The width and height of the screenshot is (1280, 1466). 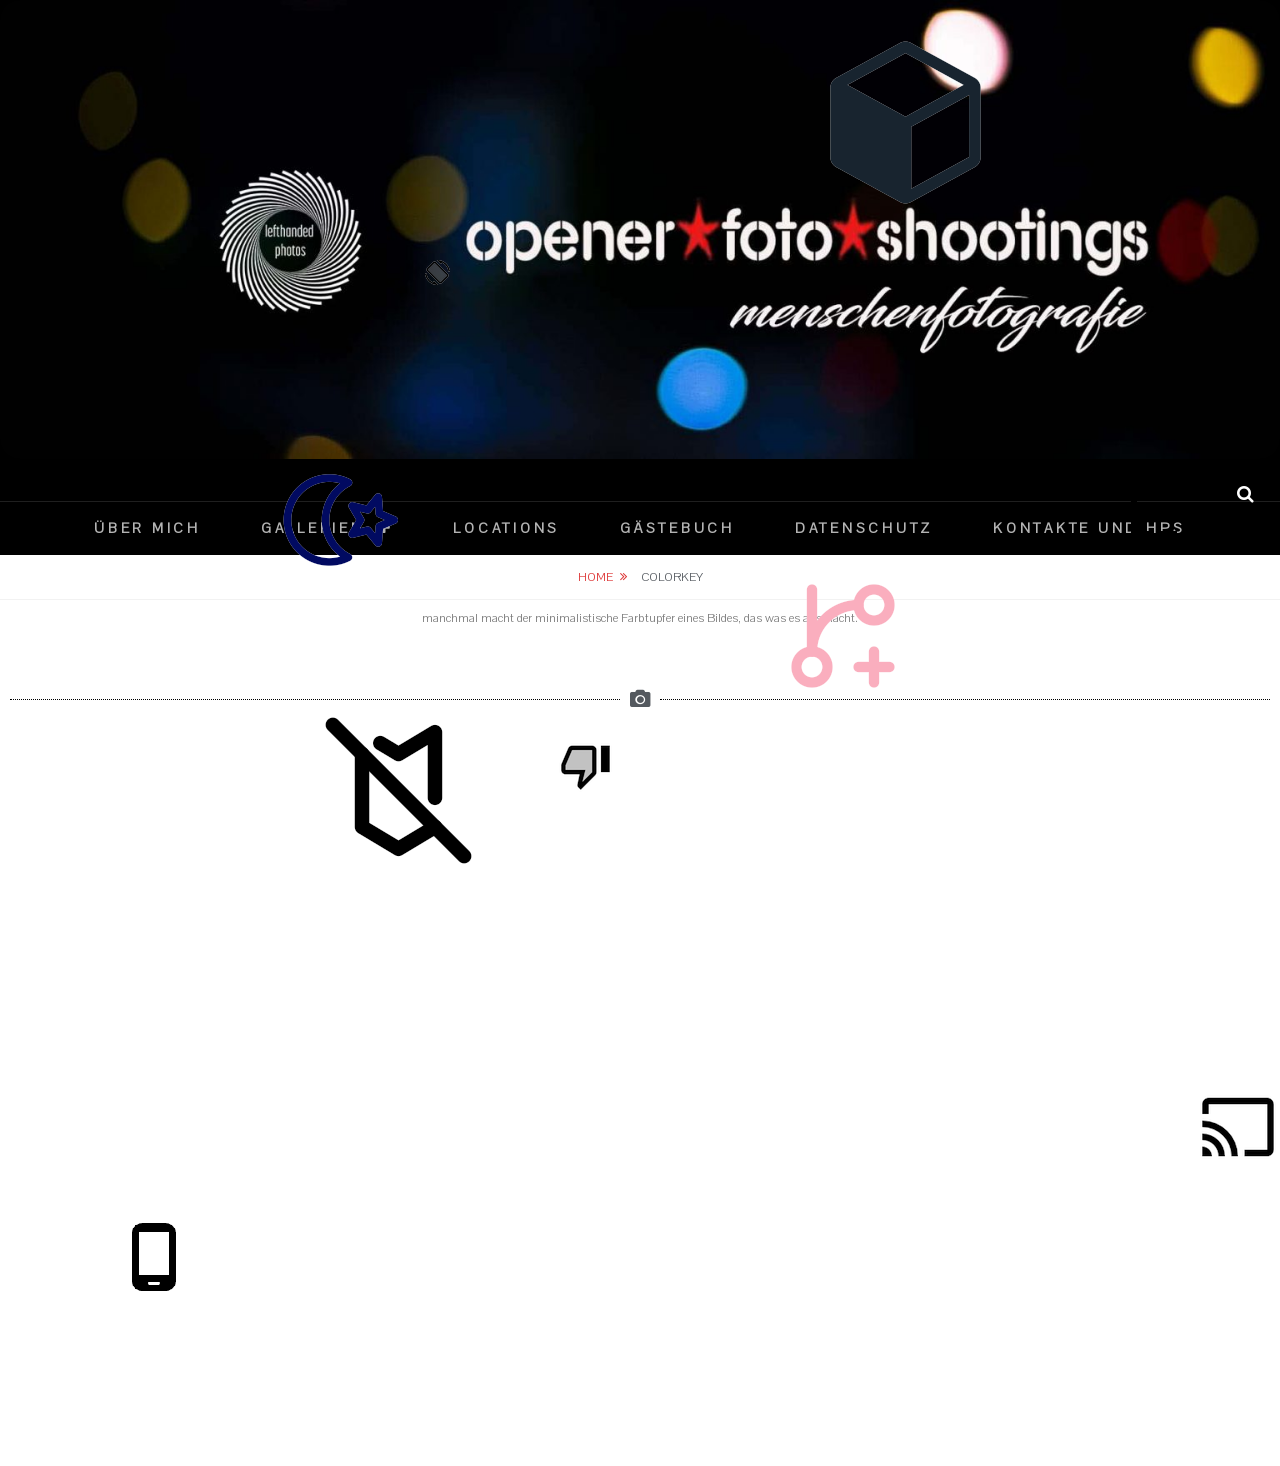 I want to click on view 3D model or object, so click(x=905, y=122).